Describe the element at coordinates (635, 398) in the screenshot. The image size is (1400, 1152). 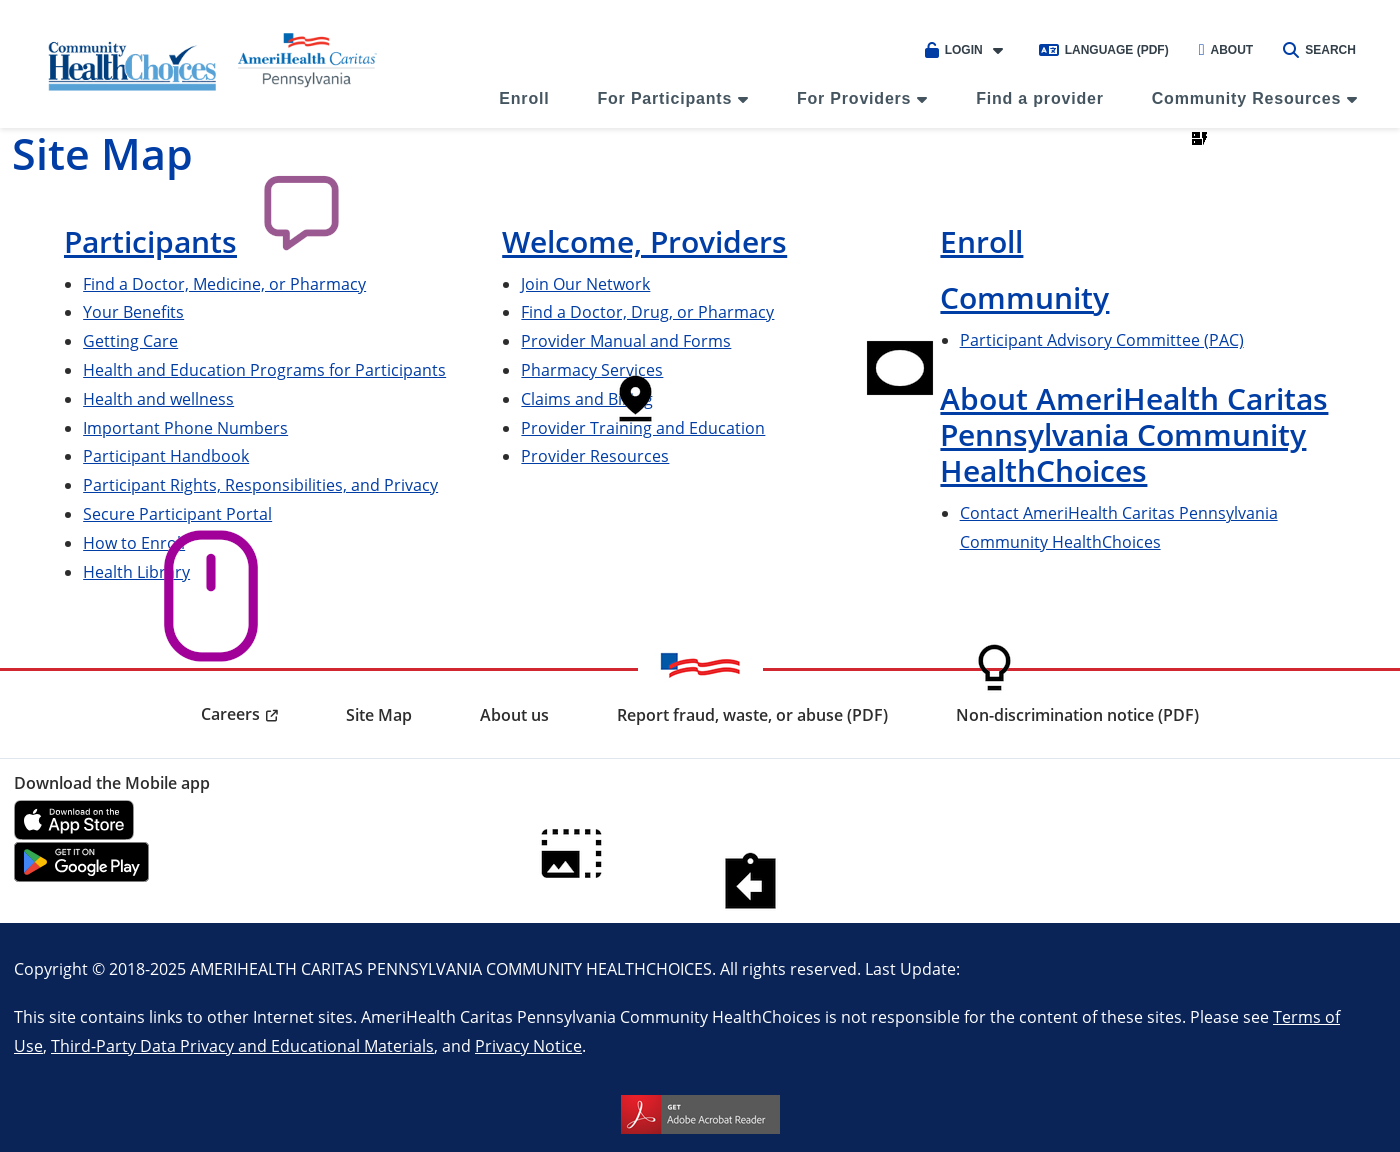
I see `drop a pin to mark a location` at that location.